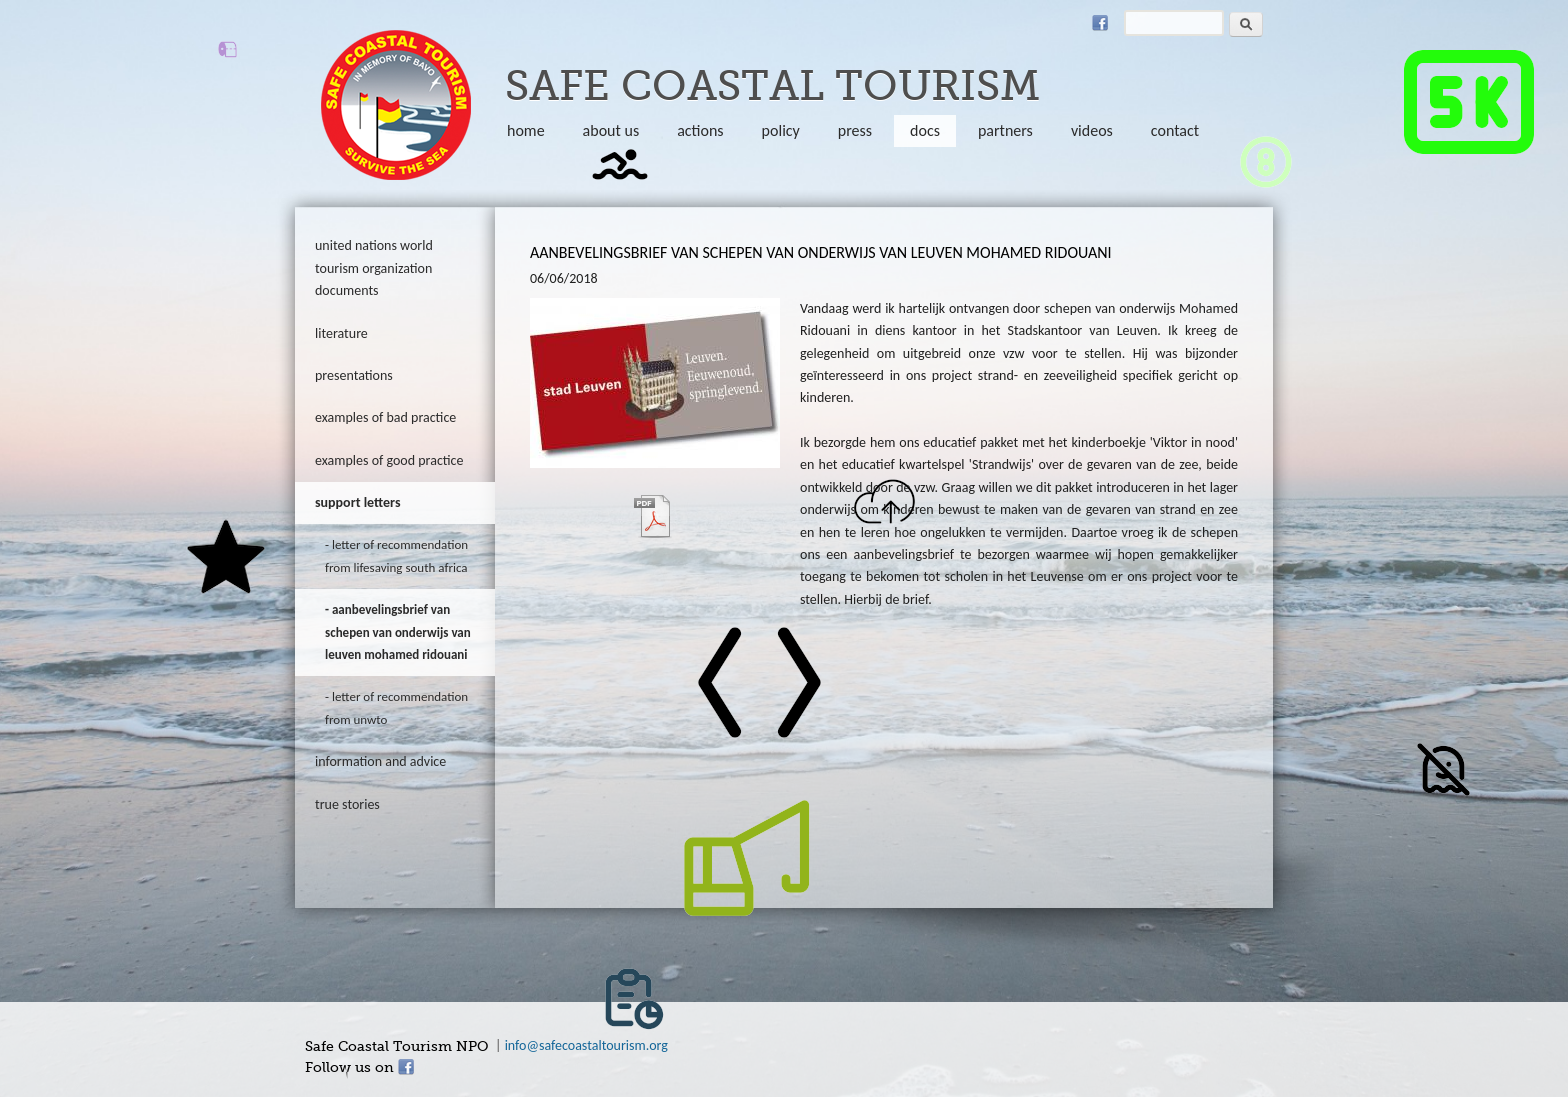 The height and width of the screenshot is (1097, 1568). Describe the element at coordinates (227, 49) in the screenshot. I see `bathroom or restroom location indicator` at that location.